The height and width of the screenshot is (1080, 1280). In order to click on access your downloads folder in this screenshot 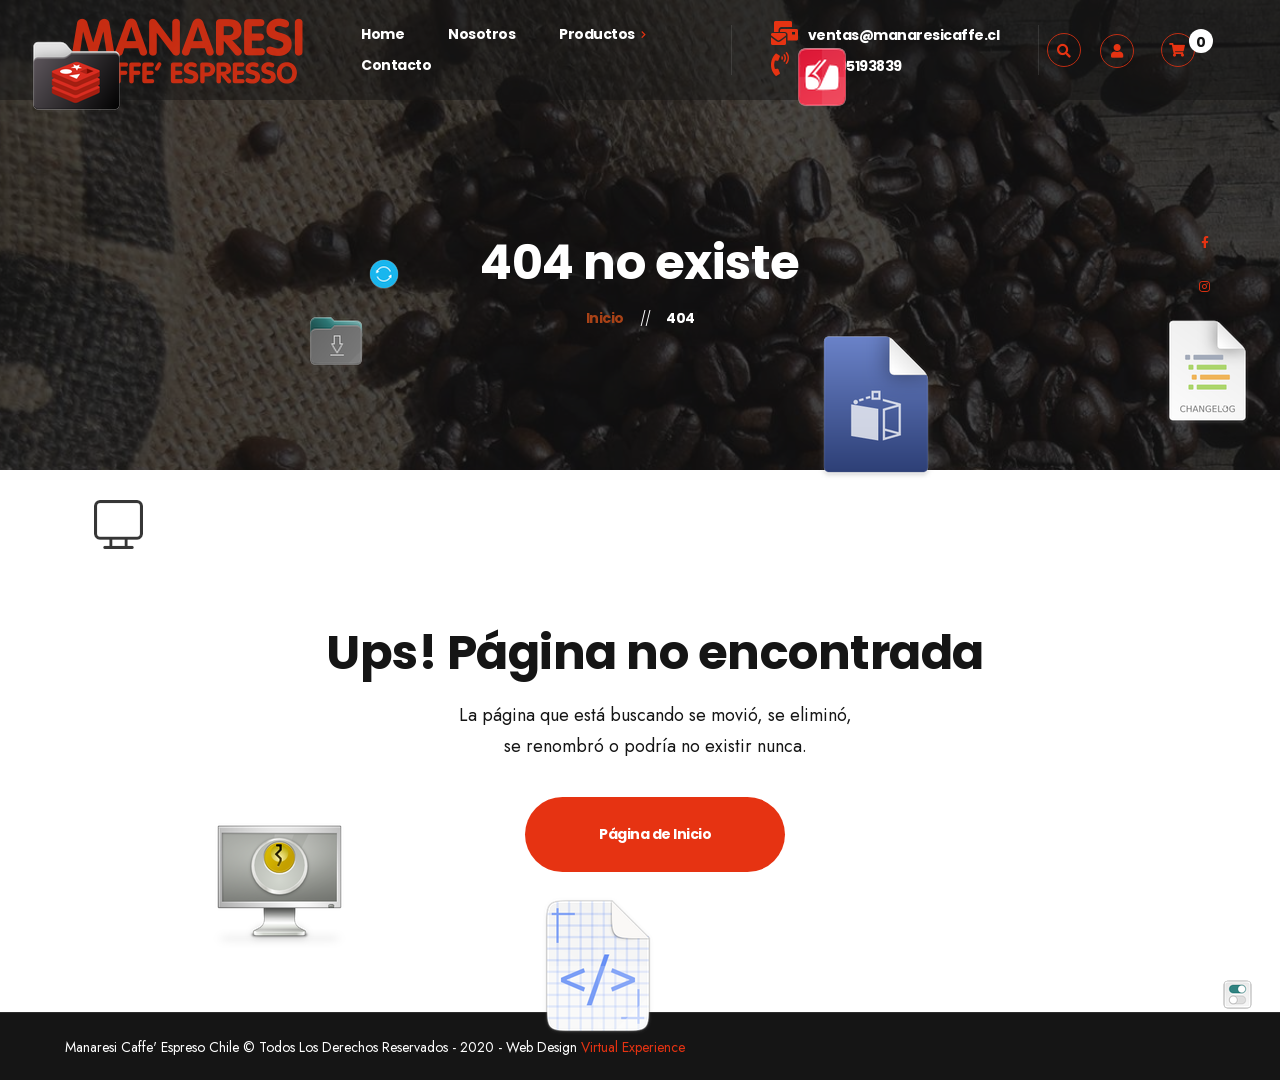, I will do `click(336, 341)`.